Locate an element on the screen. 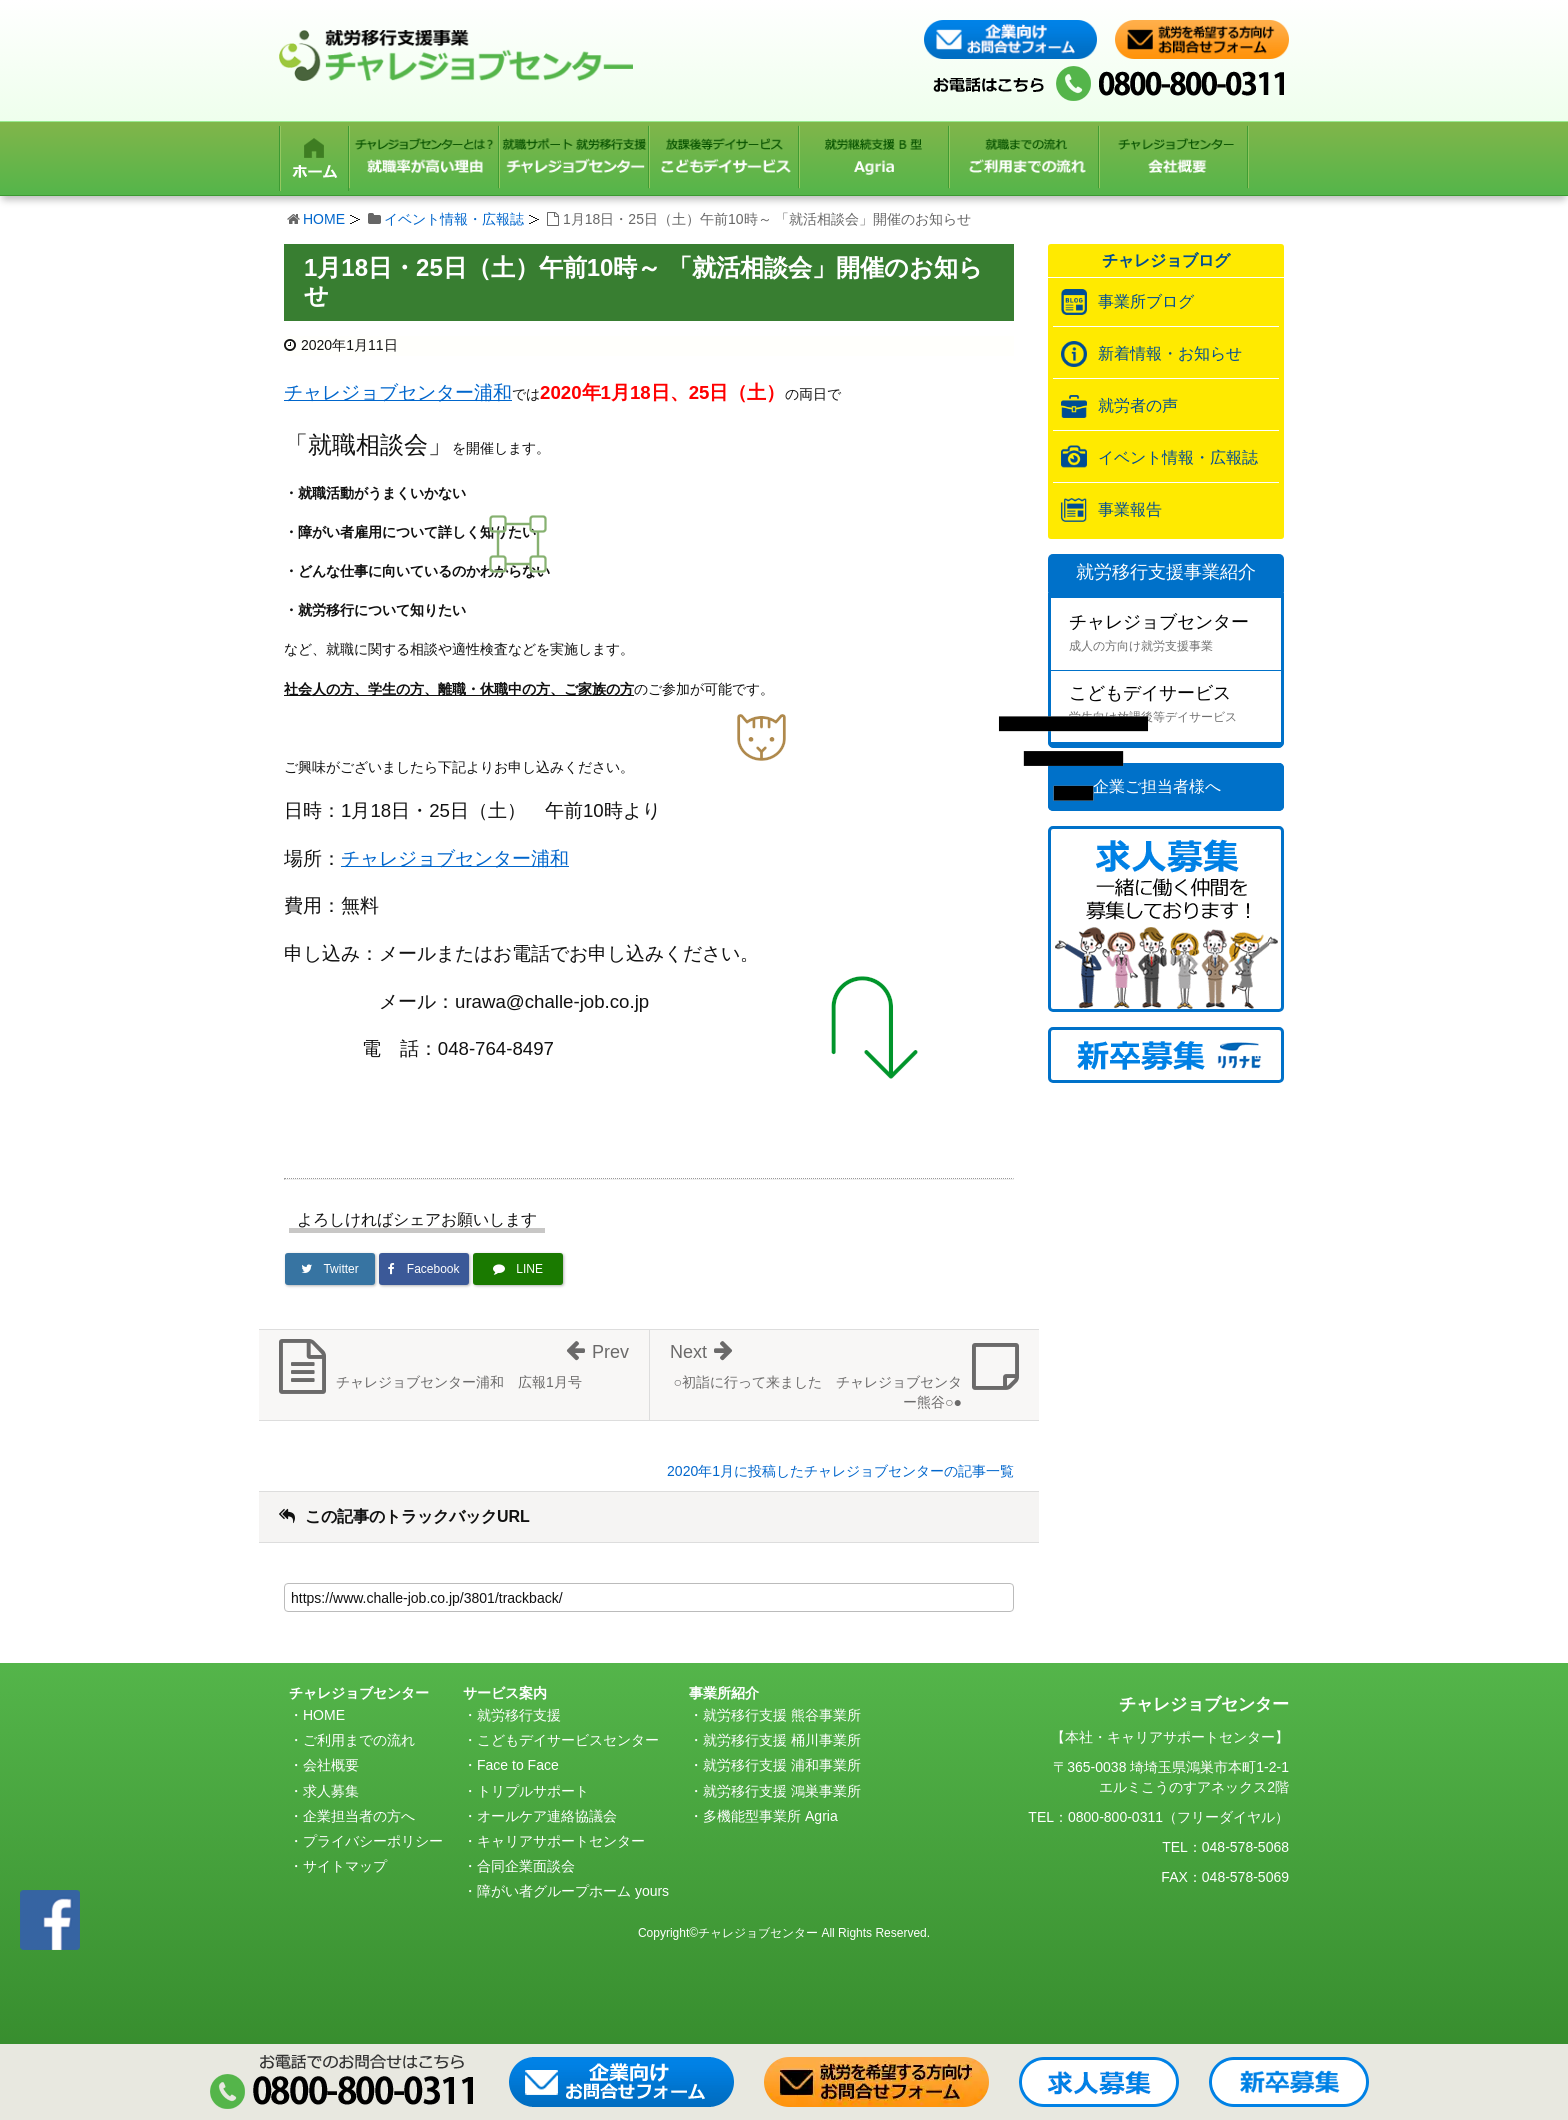  redo or repeat last action is located at coordinates (870, 1027).